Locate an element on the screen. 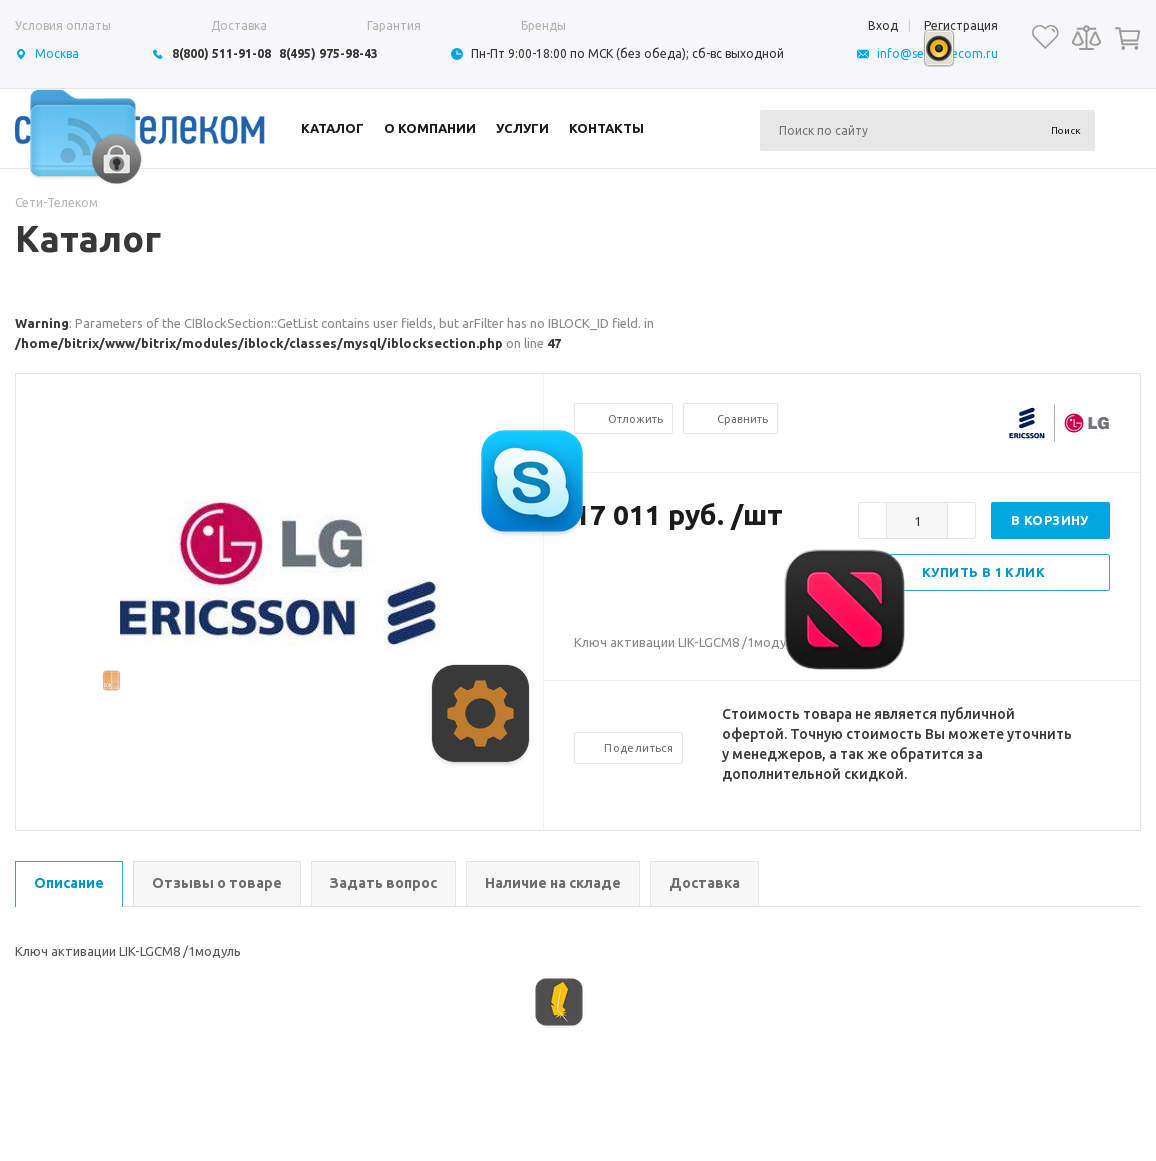 The height and width of the screenshot is (1161, 1156). launch linux lite application is located at coordinates (559, 1002).